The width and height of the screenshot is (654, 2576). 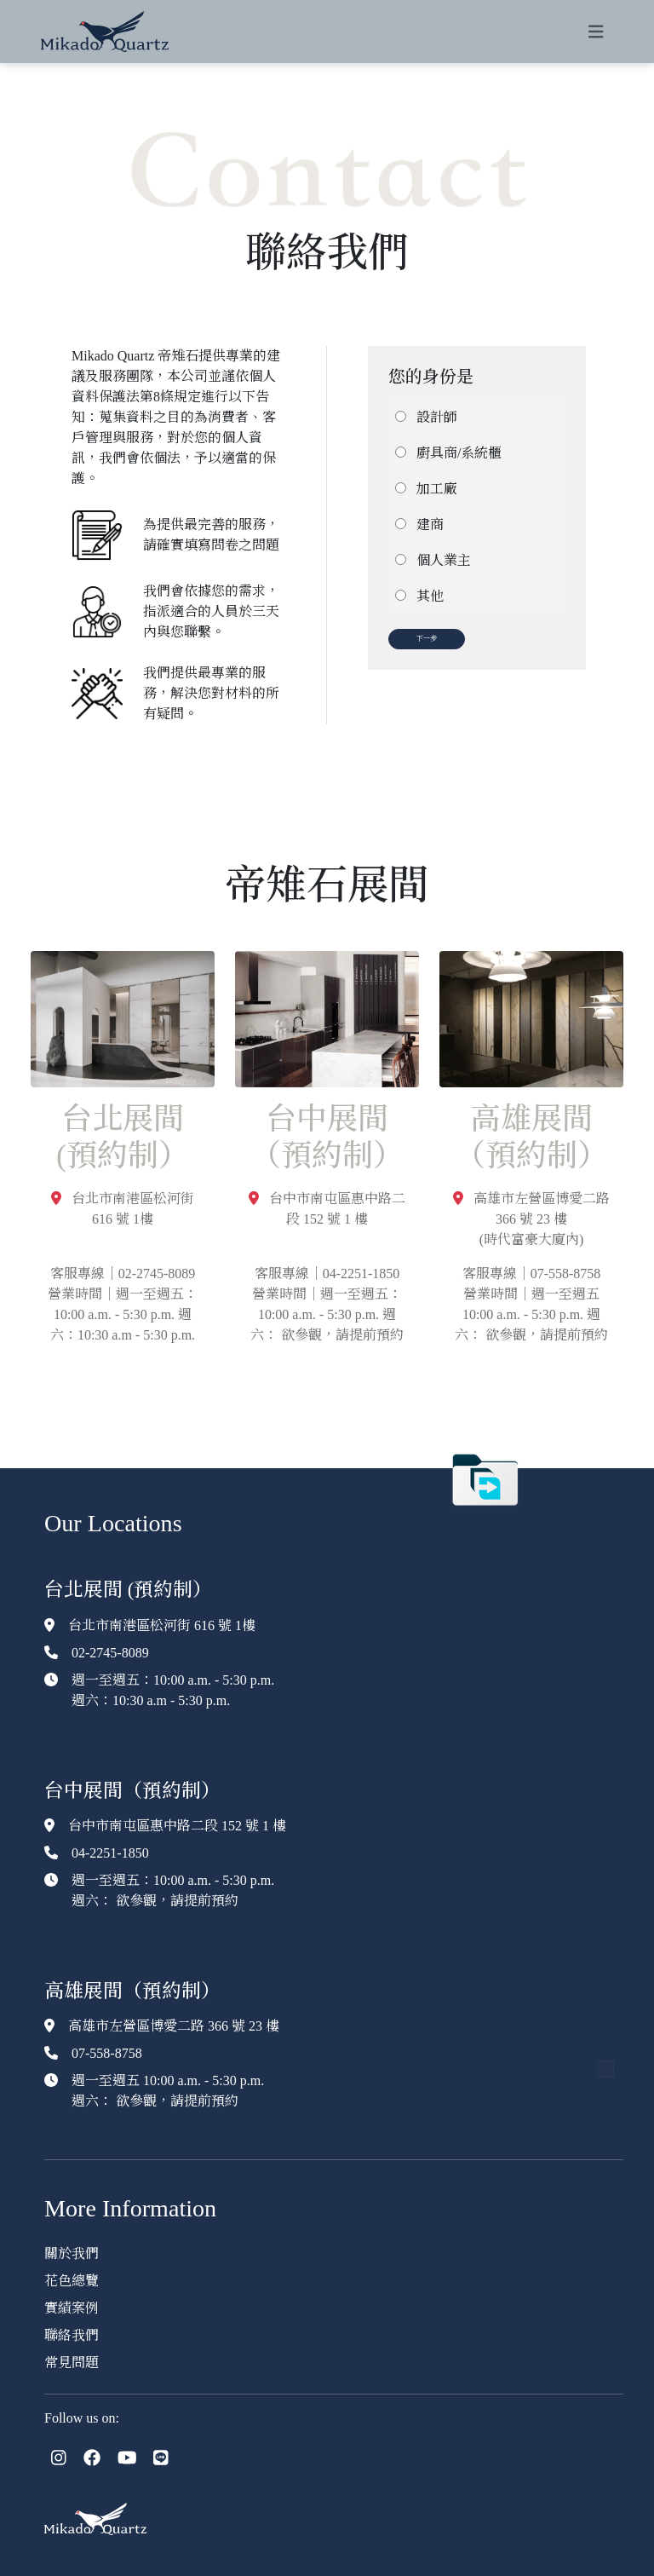 What do you see at coordinates (605, 2069) in the screenshot?
I see `represents an unrecognized or unknown file type` at bounding box center [605, 2069].